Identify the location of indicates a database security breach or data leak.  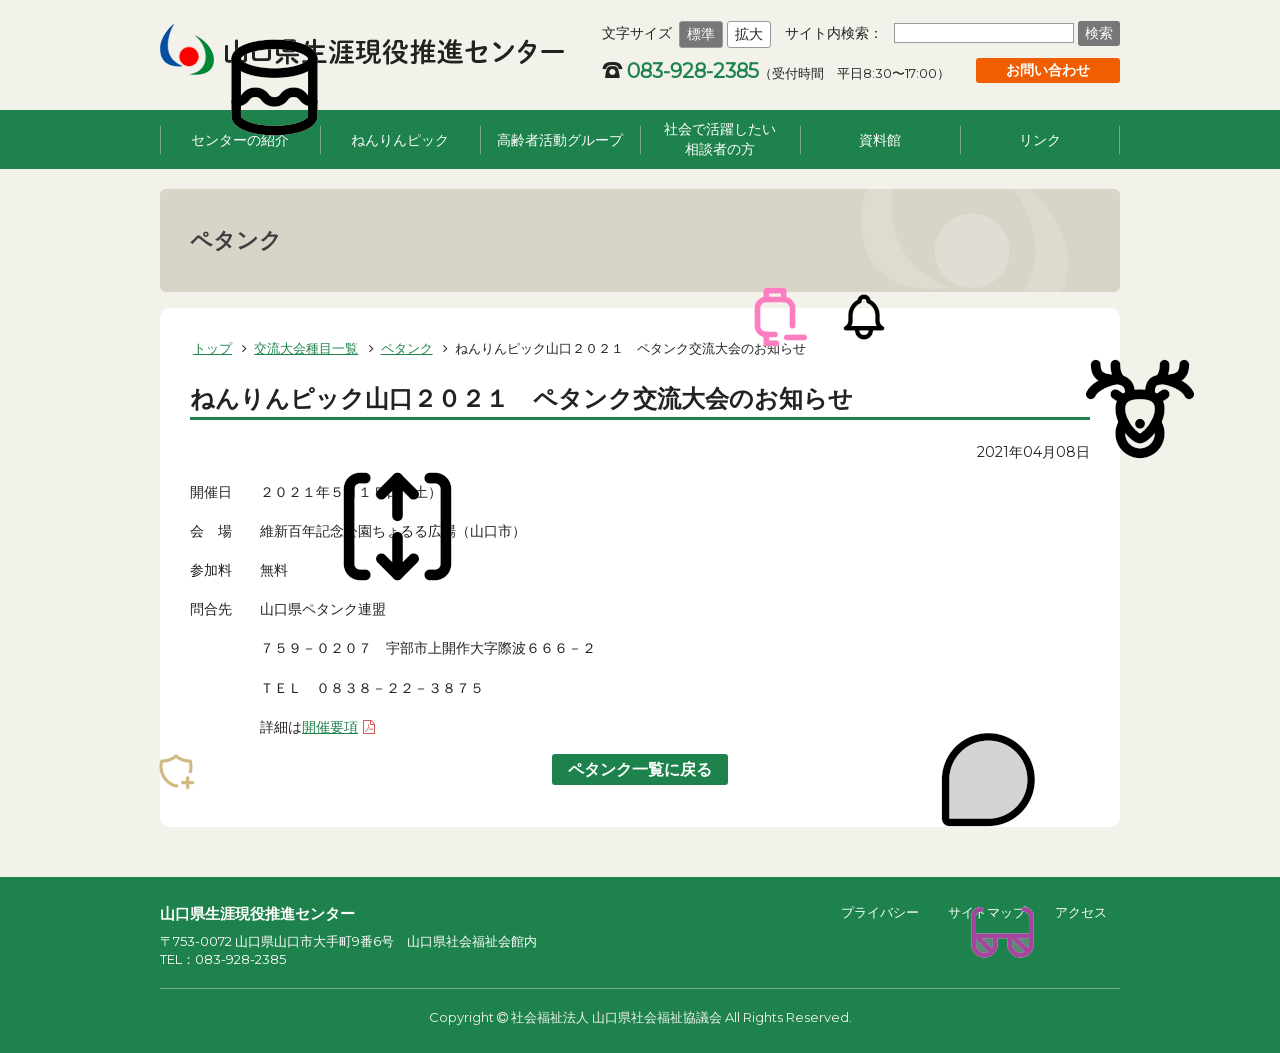
(274, 87).